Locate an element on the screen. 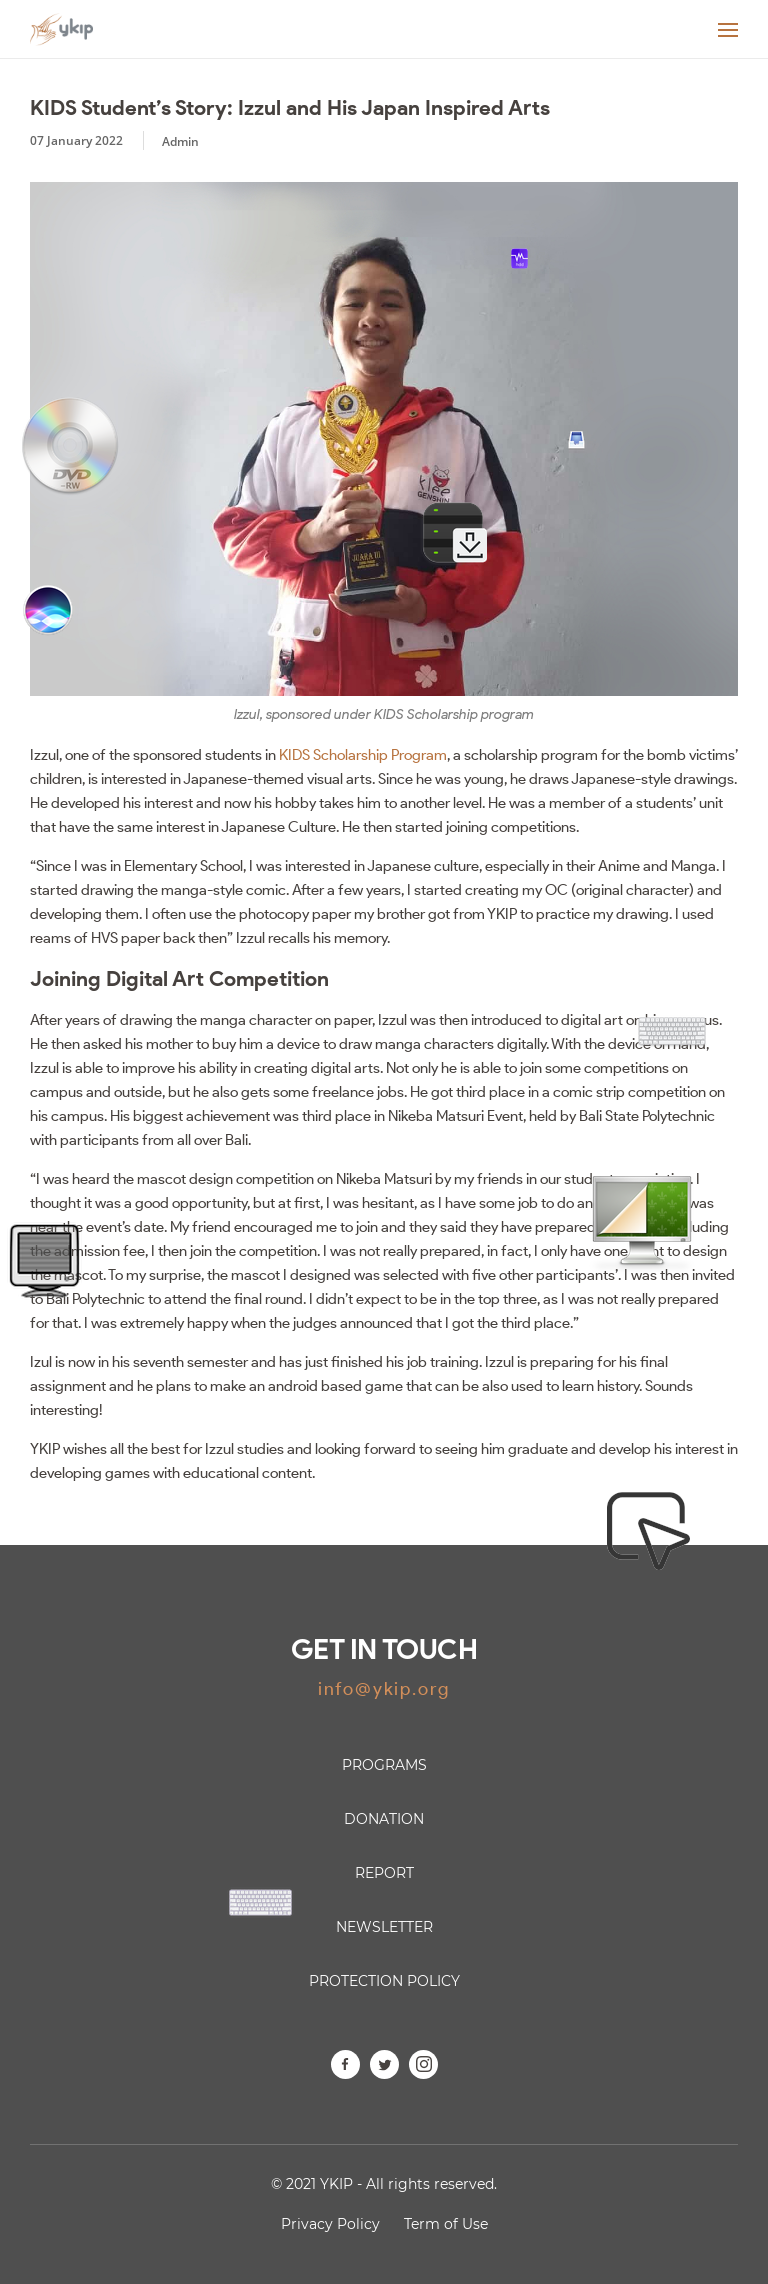 This screenshot has width=768, height=2284. access pointer and cursor accessibility settings is located at coordinates (648, 1528).